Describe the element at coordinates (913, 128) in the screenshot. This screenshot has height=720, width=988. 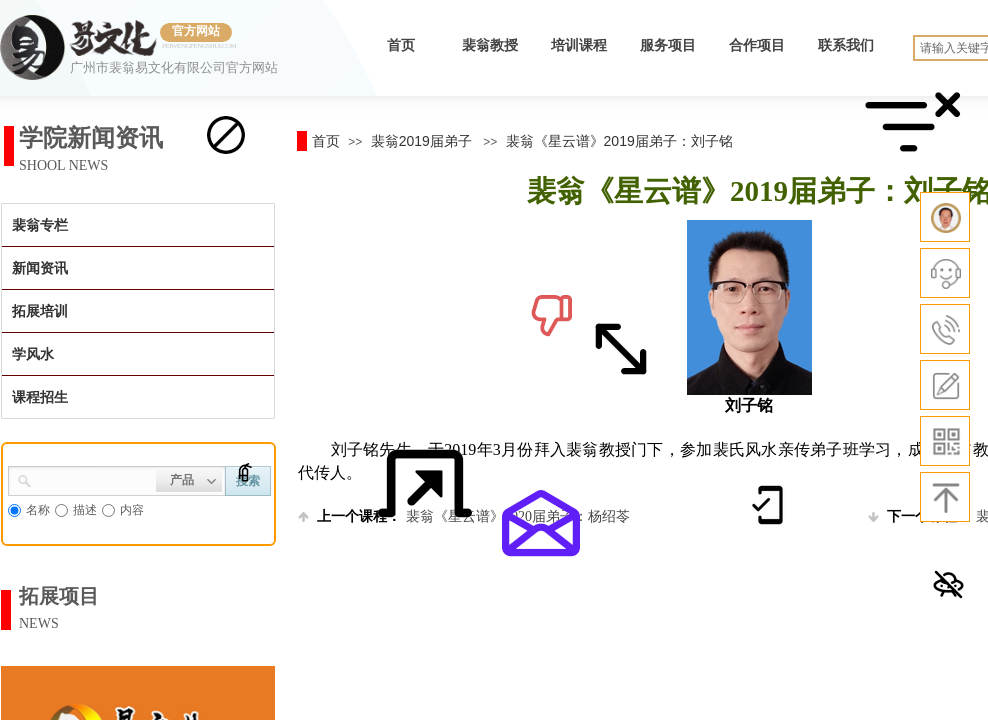
I see `clear all active filters` at that location.